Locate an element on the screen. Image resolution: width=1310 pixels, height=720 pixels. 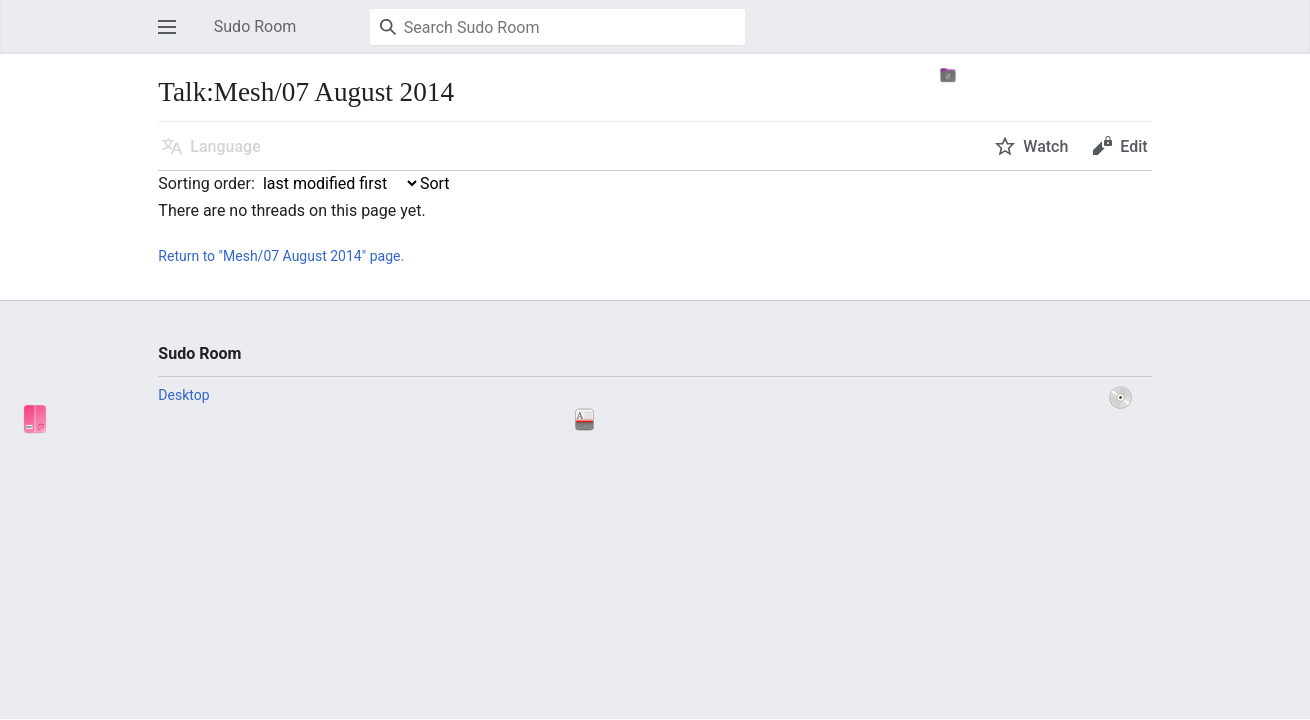
a debian software package file ready for installation is located at coordinates (35, 419).